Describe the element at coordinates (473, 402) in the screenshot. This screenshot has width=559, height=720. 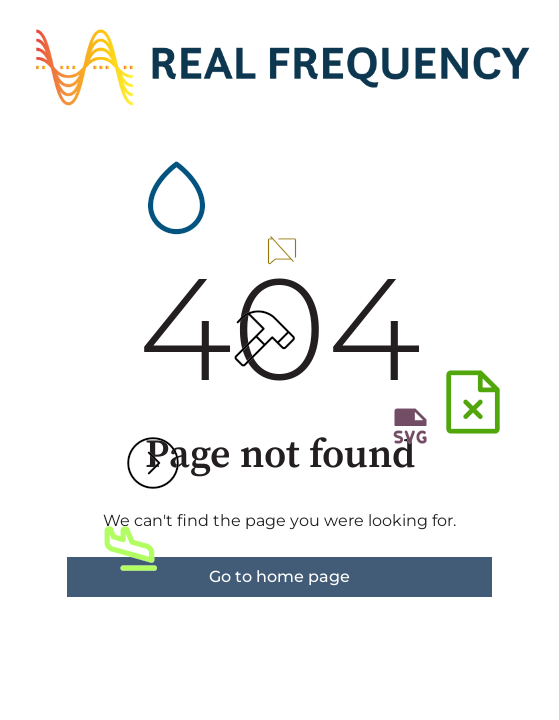
I see `delete or remove a file` at that location.